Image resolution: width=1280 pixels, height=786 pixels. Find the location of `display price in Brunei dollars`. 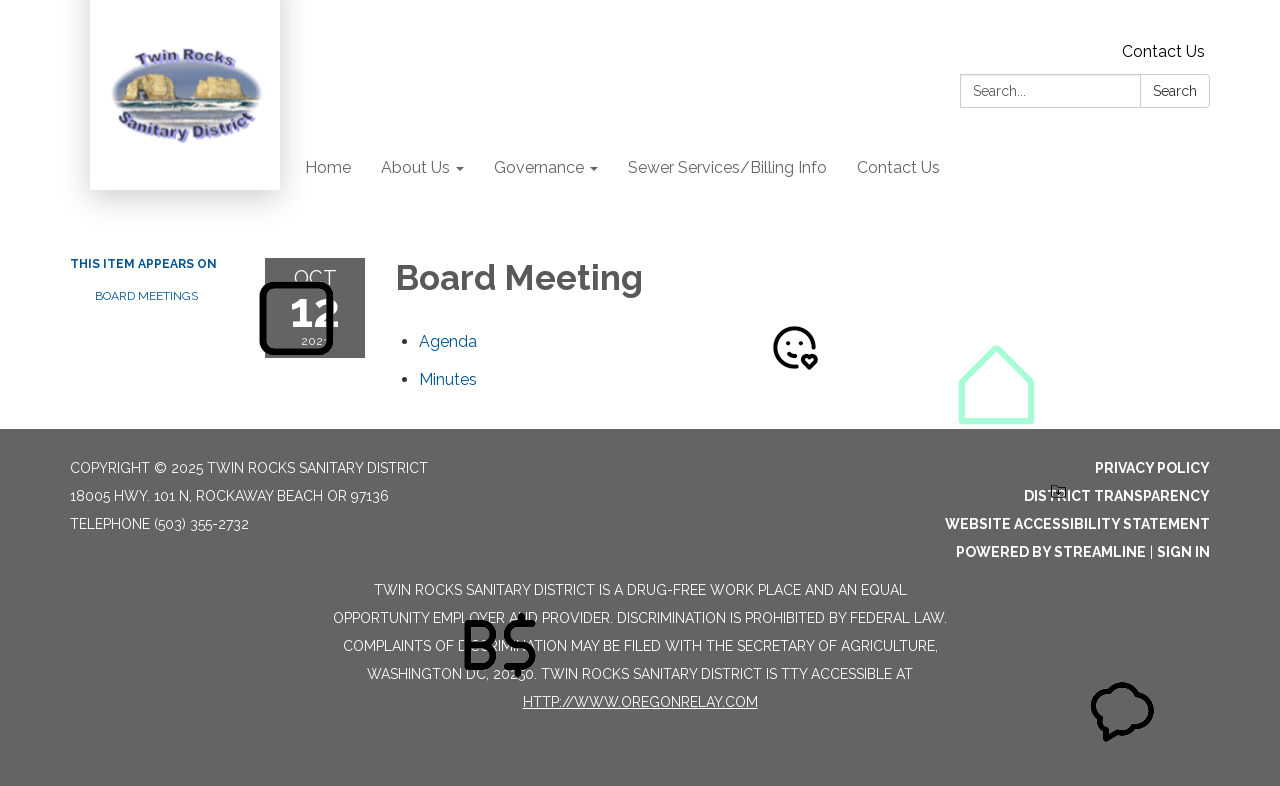

display price in Brunei dollars is located at coordinates (500, 645).